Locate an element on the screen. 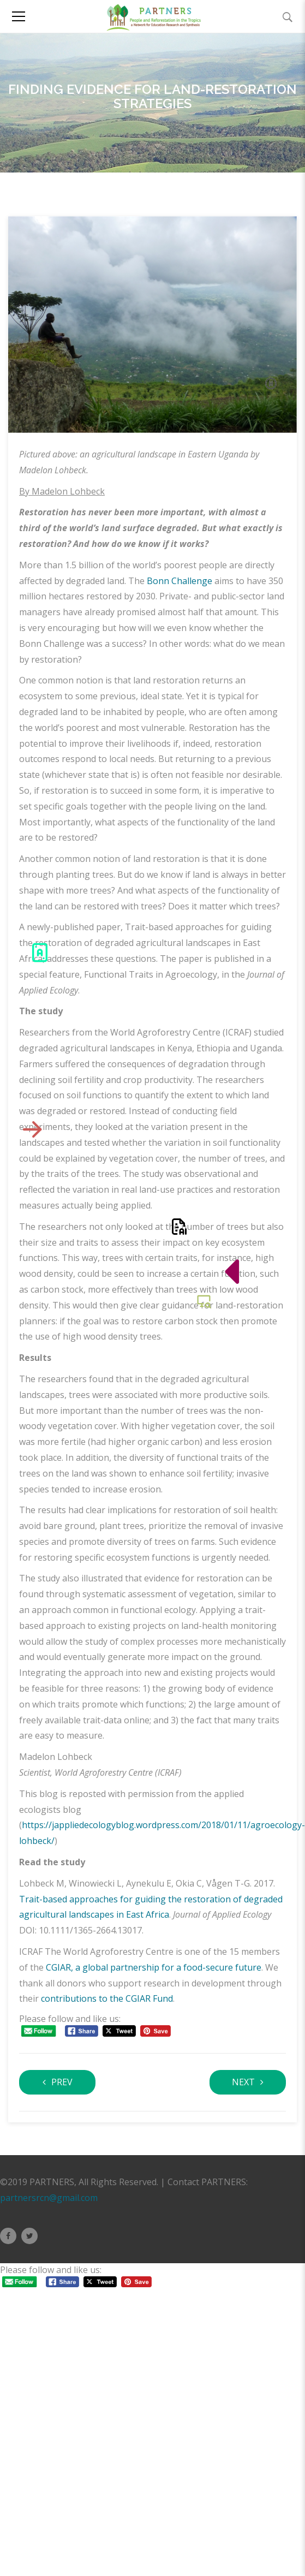 The image size is (305, 2576). search files on desktop computer is located at coordinates (204, 1301).